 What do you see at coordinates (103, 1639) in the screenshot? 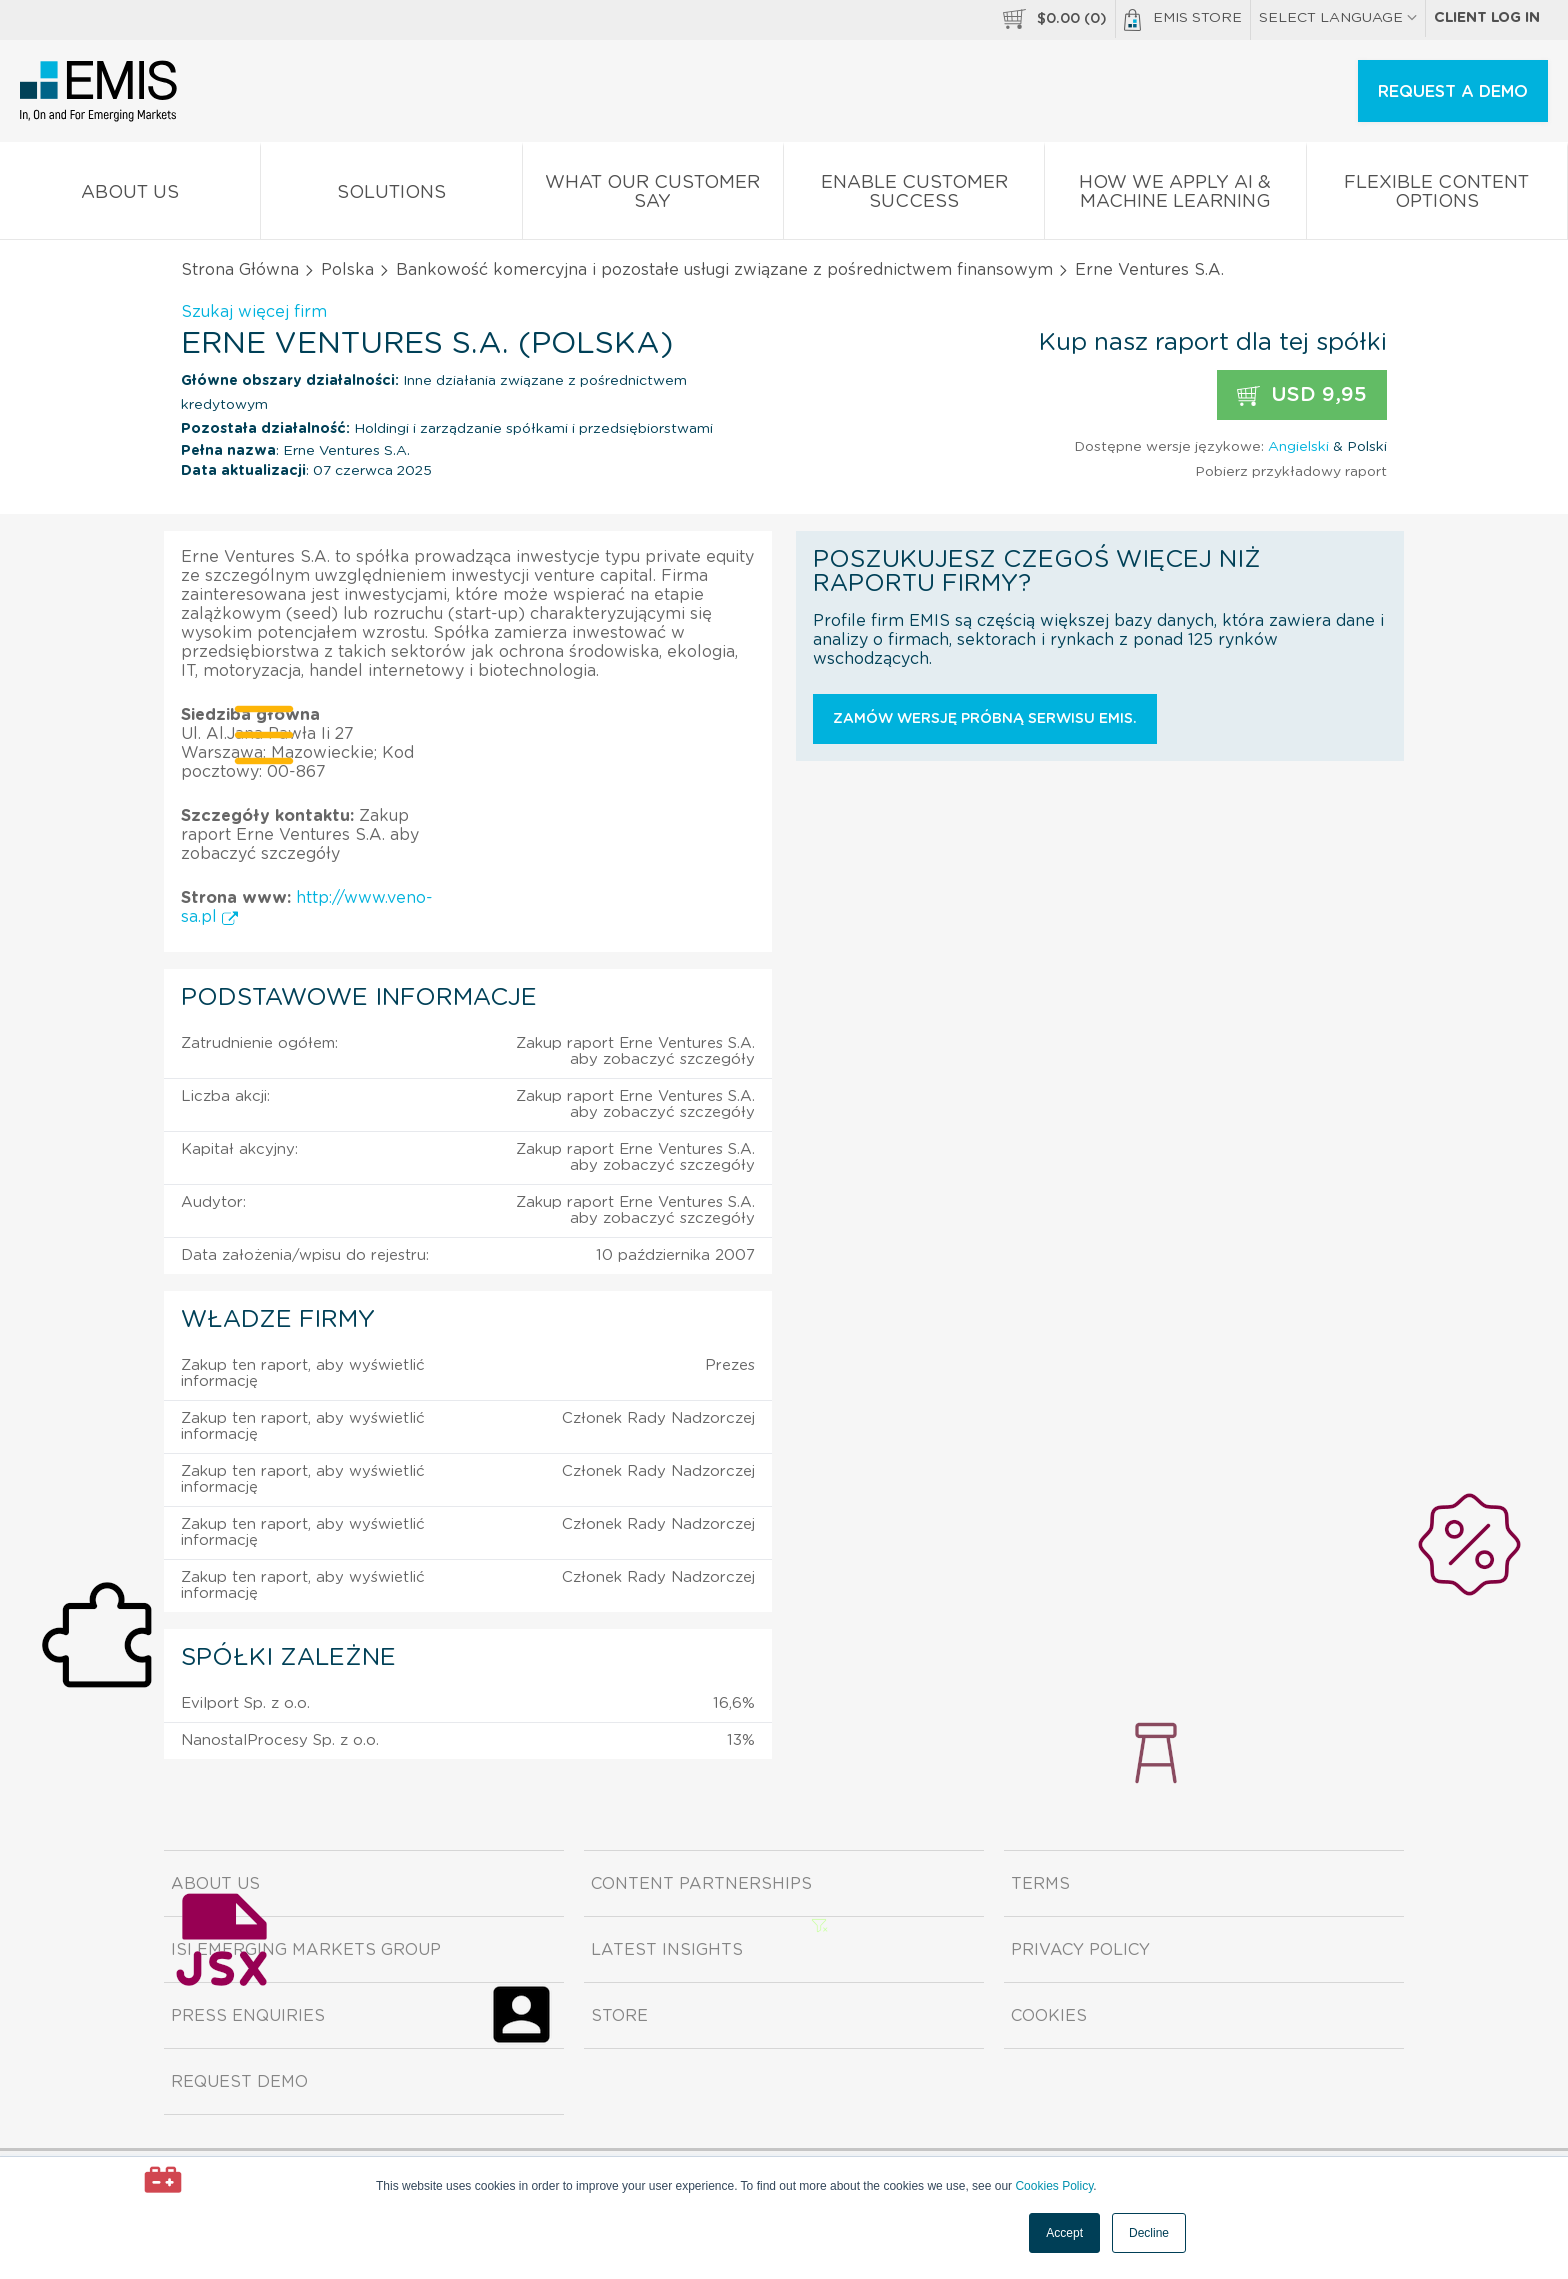
I see `access plugins or extensions` at bounding box center [103, 1639].